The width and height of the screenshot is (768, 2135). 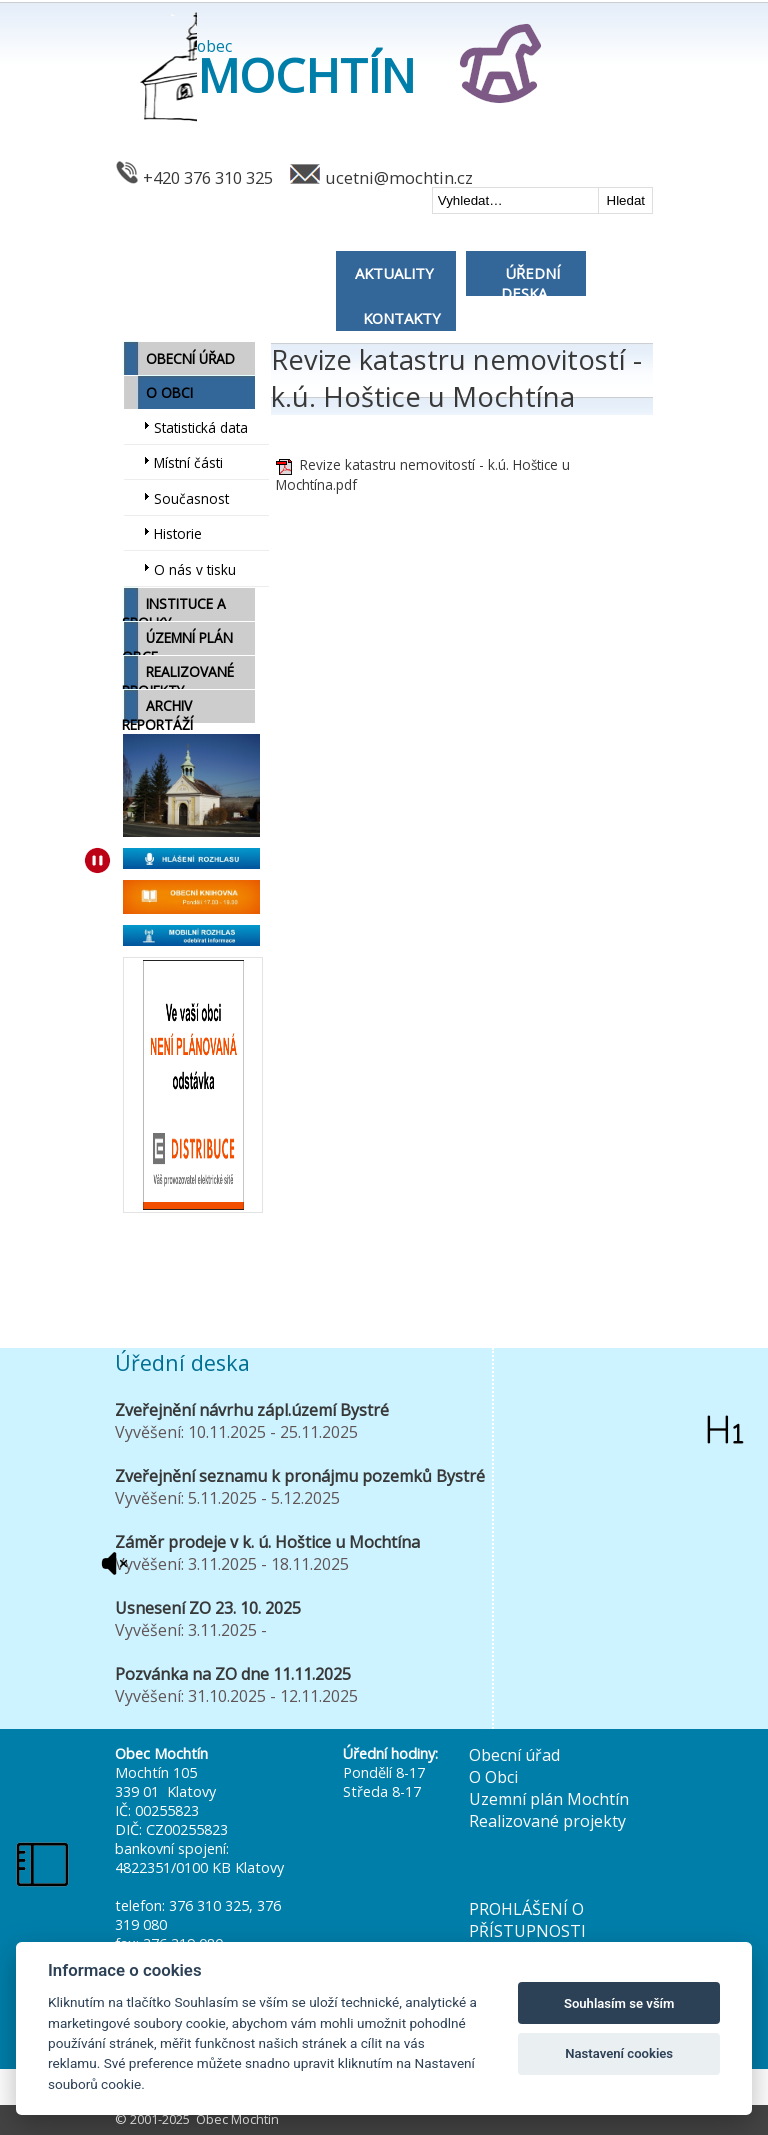 I want to click on toggle sidebar navigation panel, so click(x=42, y=1864).